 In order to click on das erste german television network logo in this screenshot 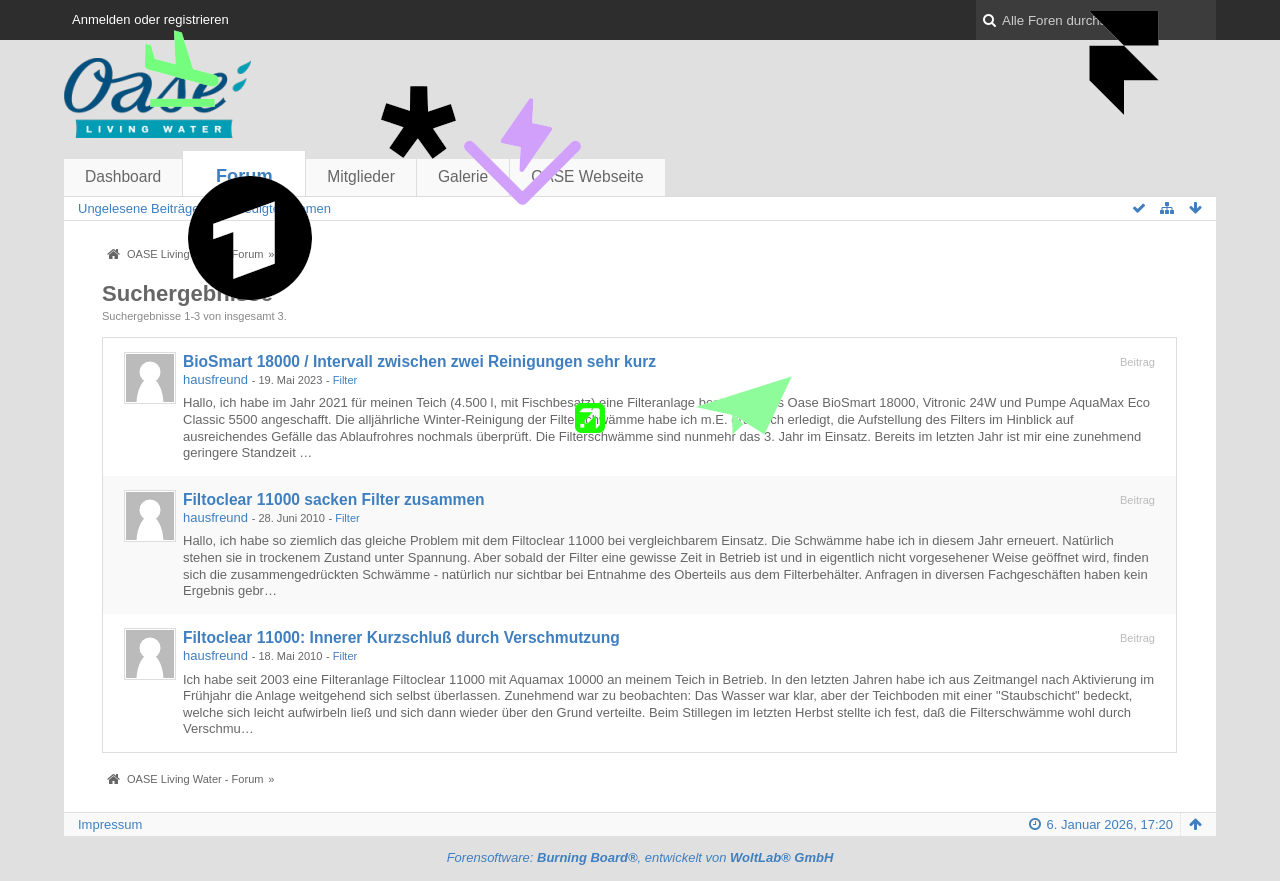, I will do `click(250, 238)`.